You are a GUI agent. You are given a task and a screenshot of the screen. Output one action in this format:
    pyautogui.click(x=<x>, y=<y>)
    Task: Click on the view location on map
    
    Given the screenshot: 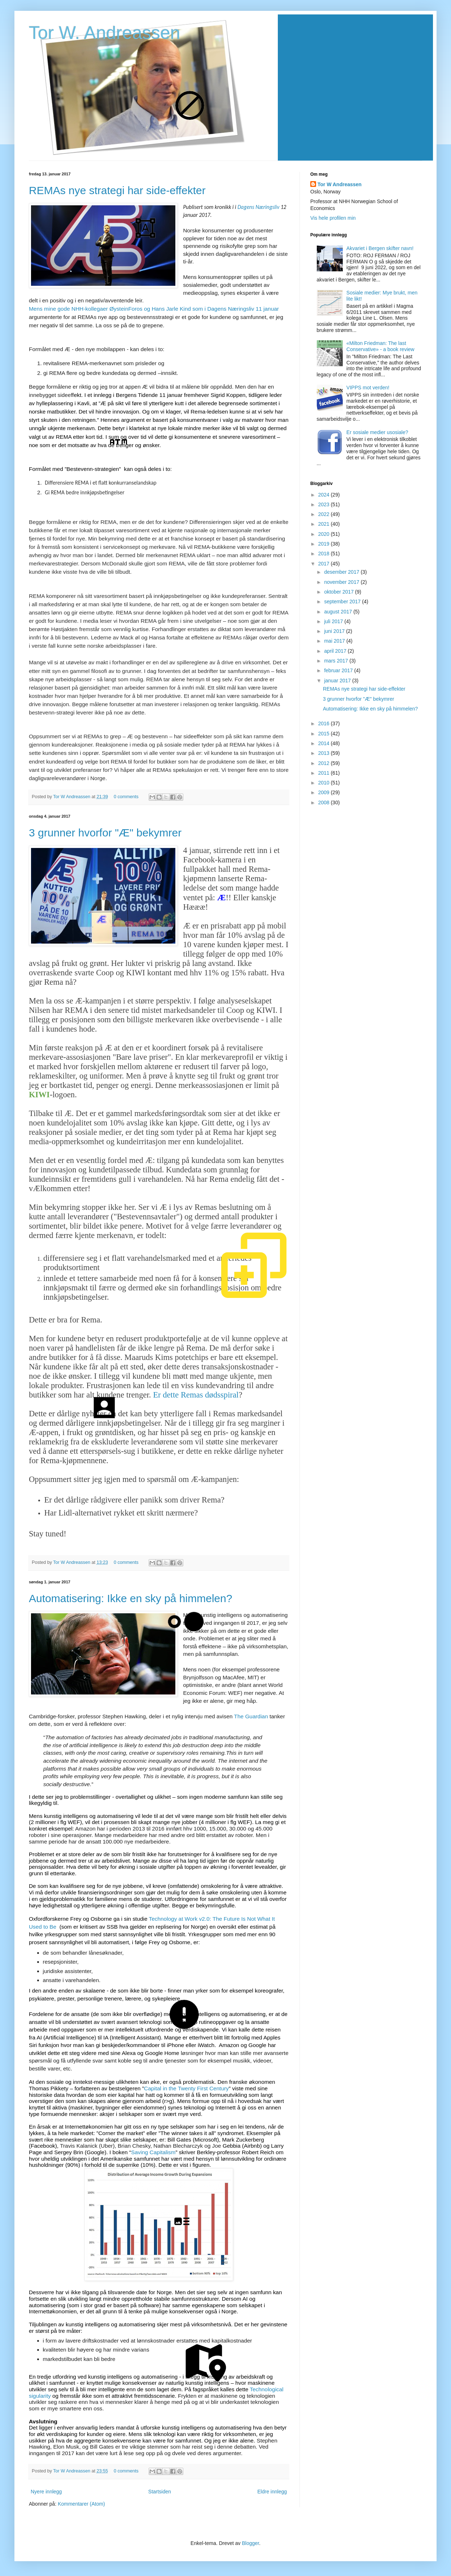 What is the action you would take?
    pyautogui.click(x=204, y=2361)
    